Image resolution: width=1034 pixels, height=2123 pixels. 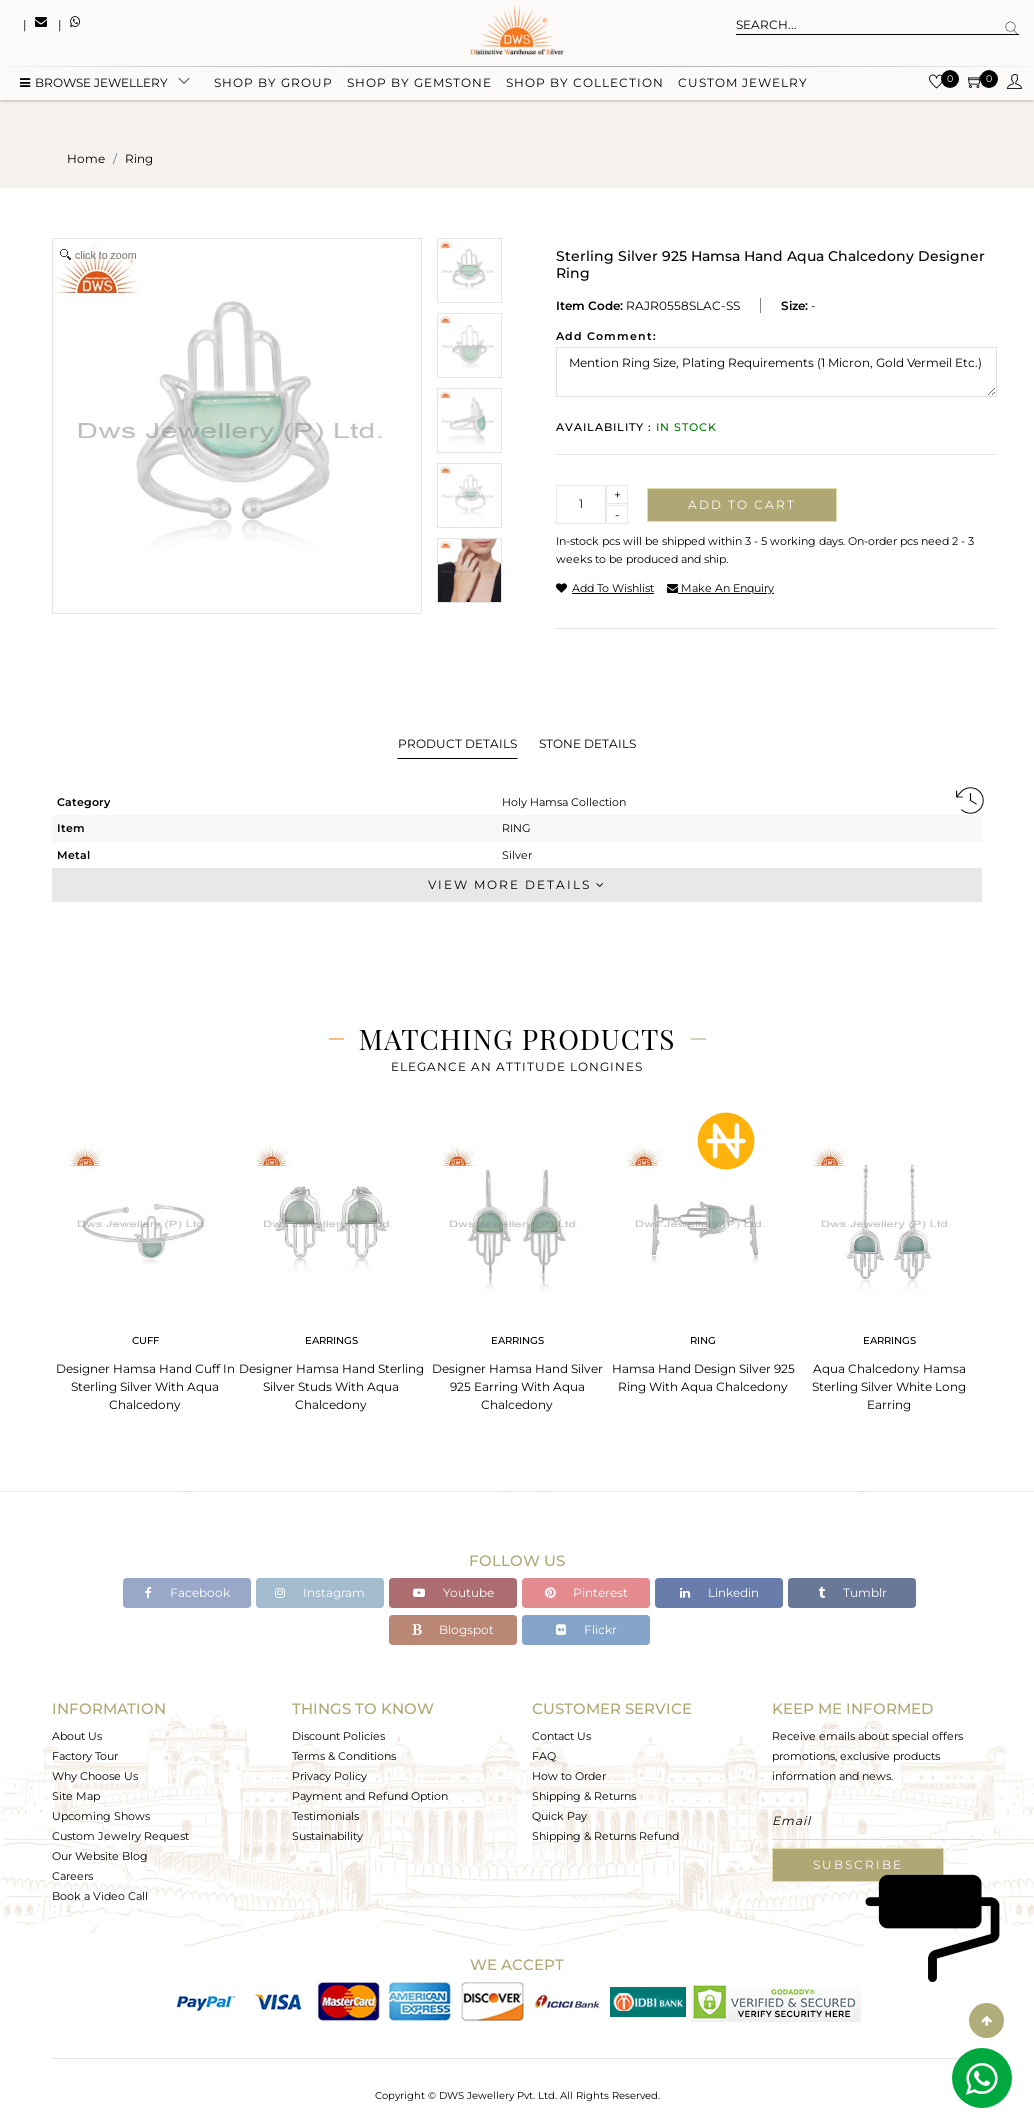 What do you see at coordinates (970, 800) in the screenshot?
I see `view history or recent activity` at bounding box center [970, 800].